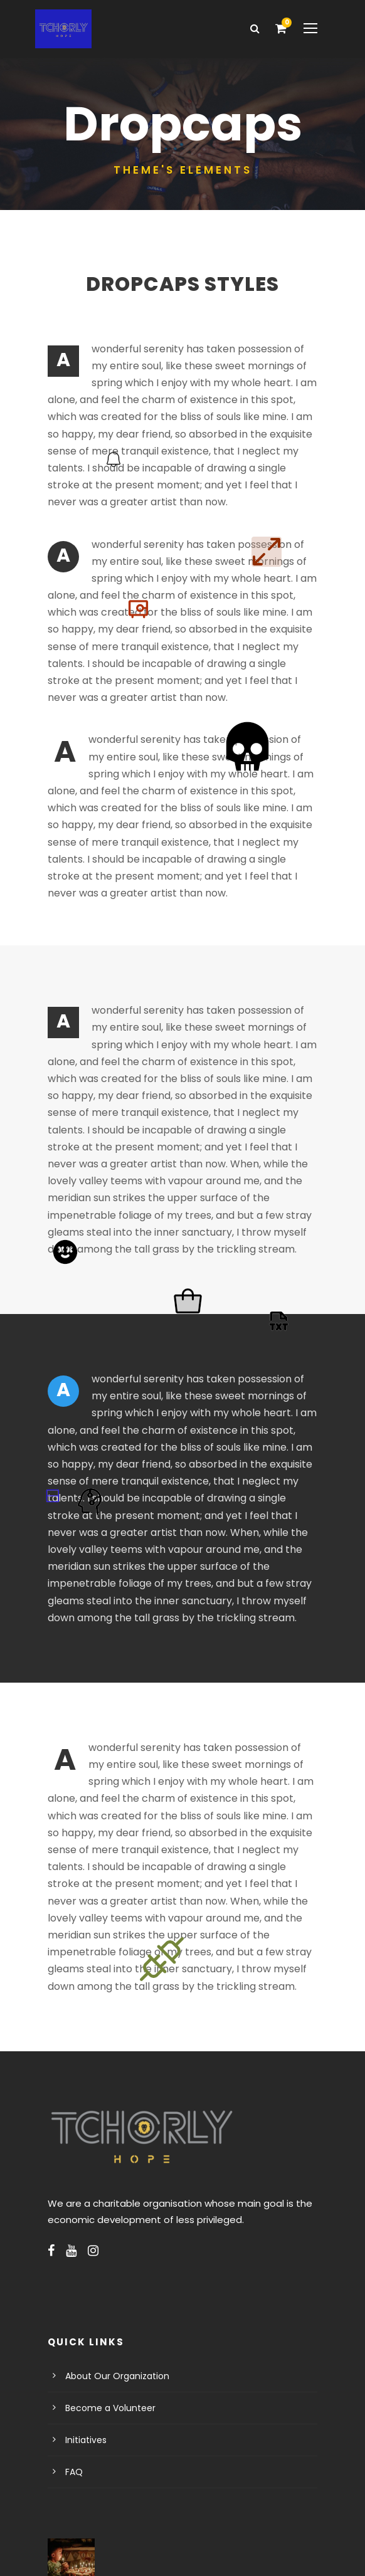 This screenshot has height=2576, width=365. What do you see at coordinates (53, 1496) in the screenshot?
I see `split view into top and bottom panels` at bounding box center [53, 1496].